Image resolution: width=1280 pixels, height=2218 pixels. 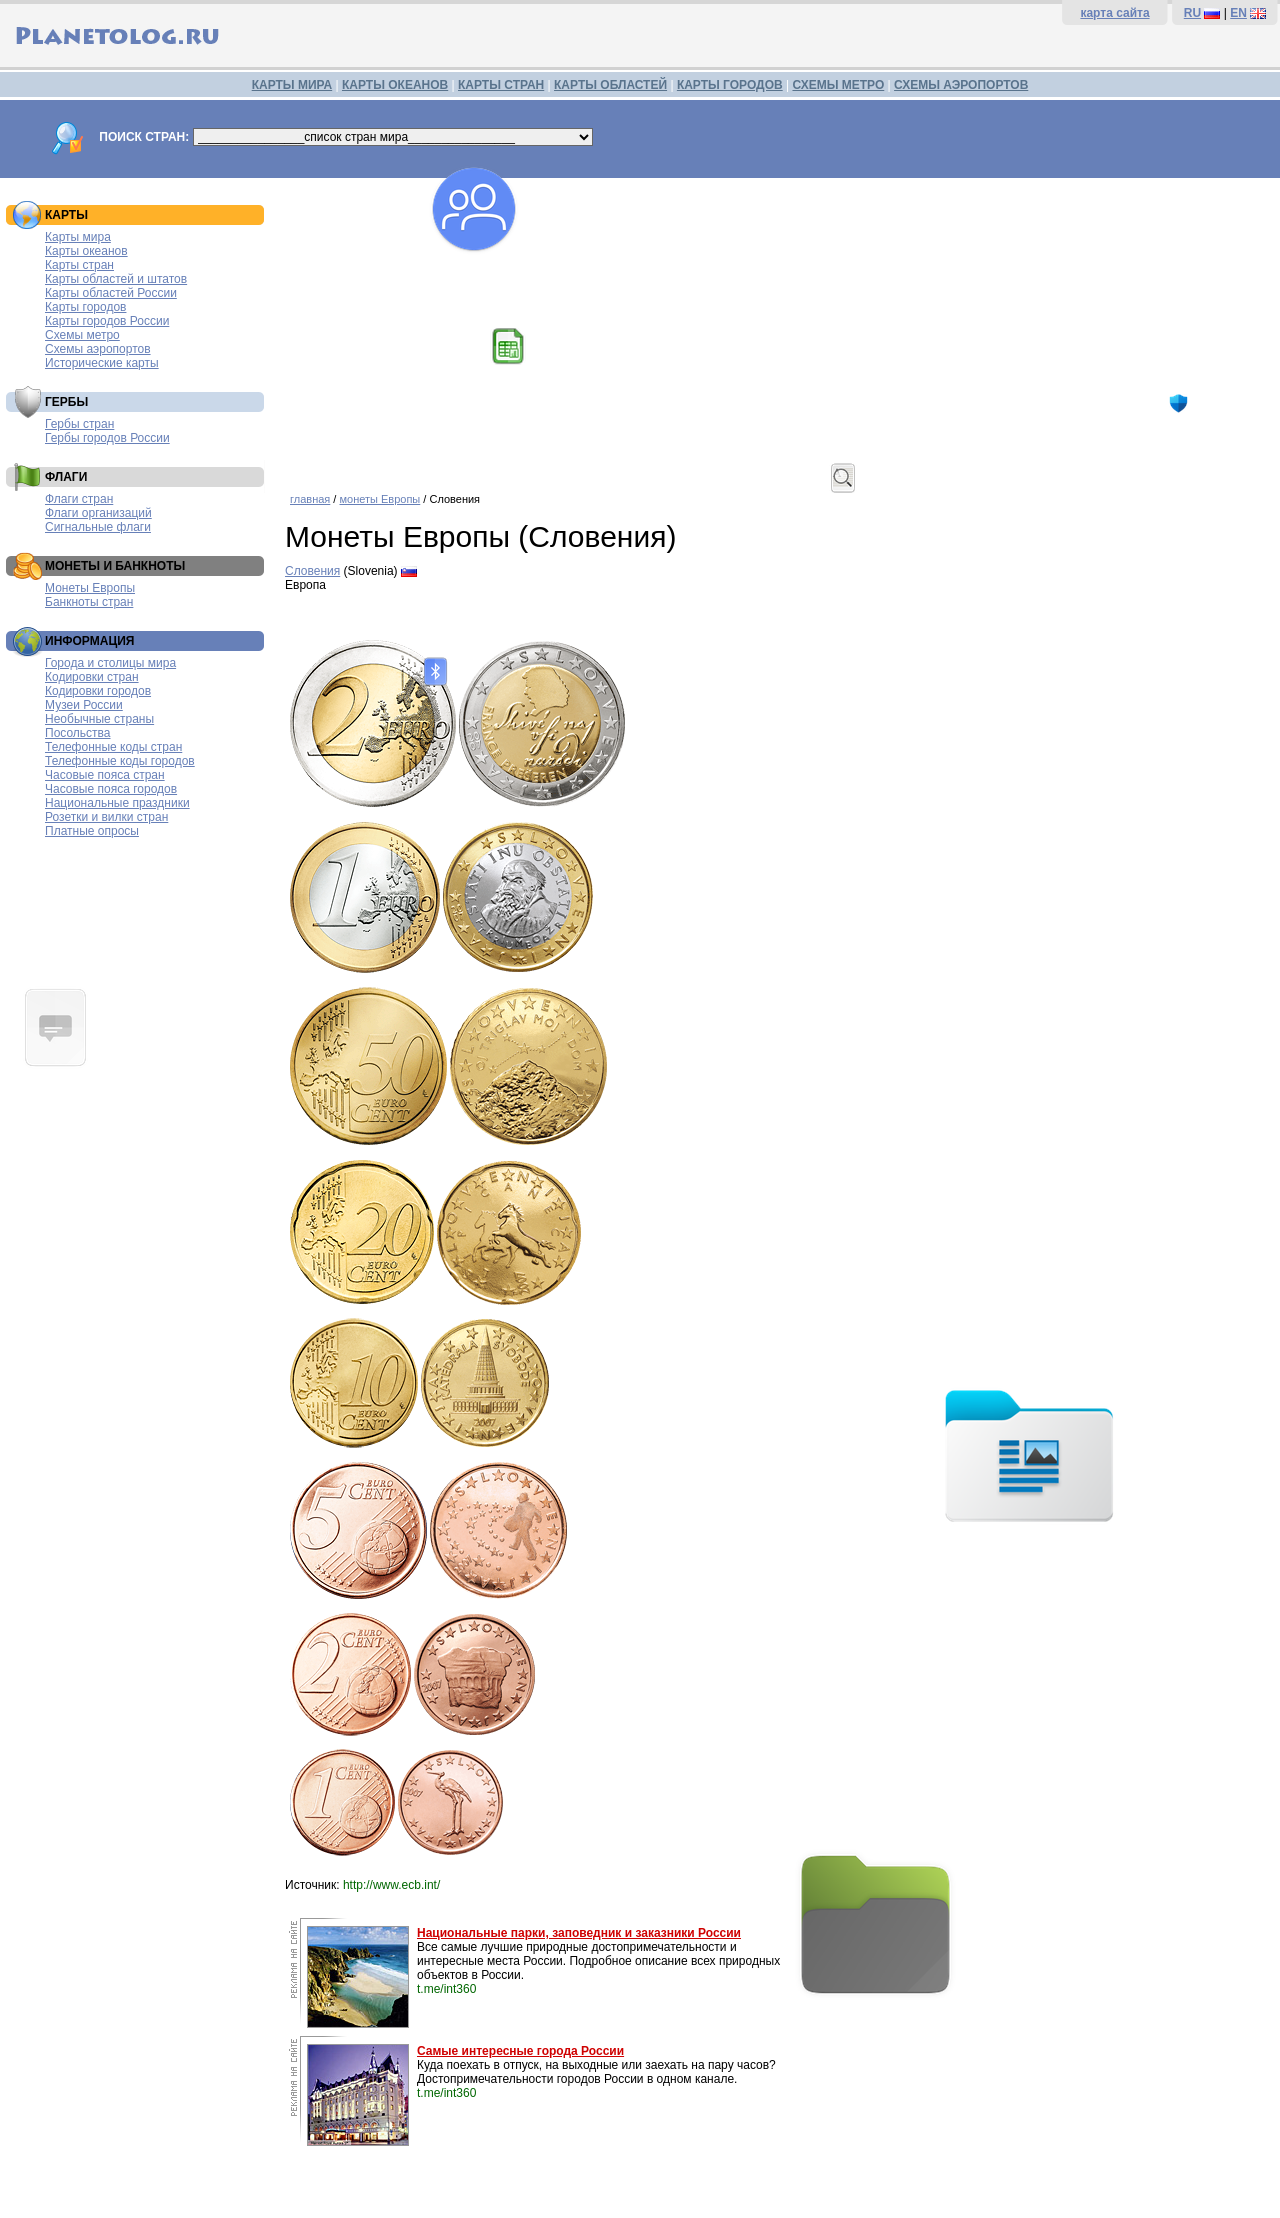 I want to click on drop files here to move them into this folder, so click(x=875, y=1924).